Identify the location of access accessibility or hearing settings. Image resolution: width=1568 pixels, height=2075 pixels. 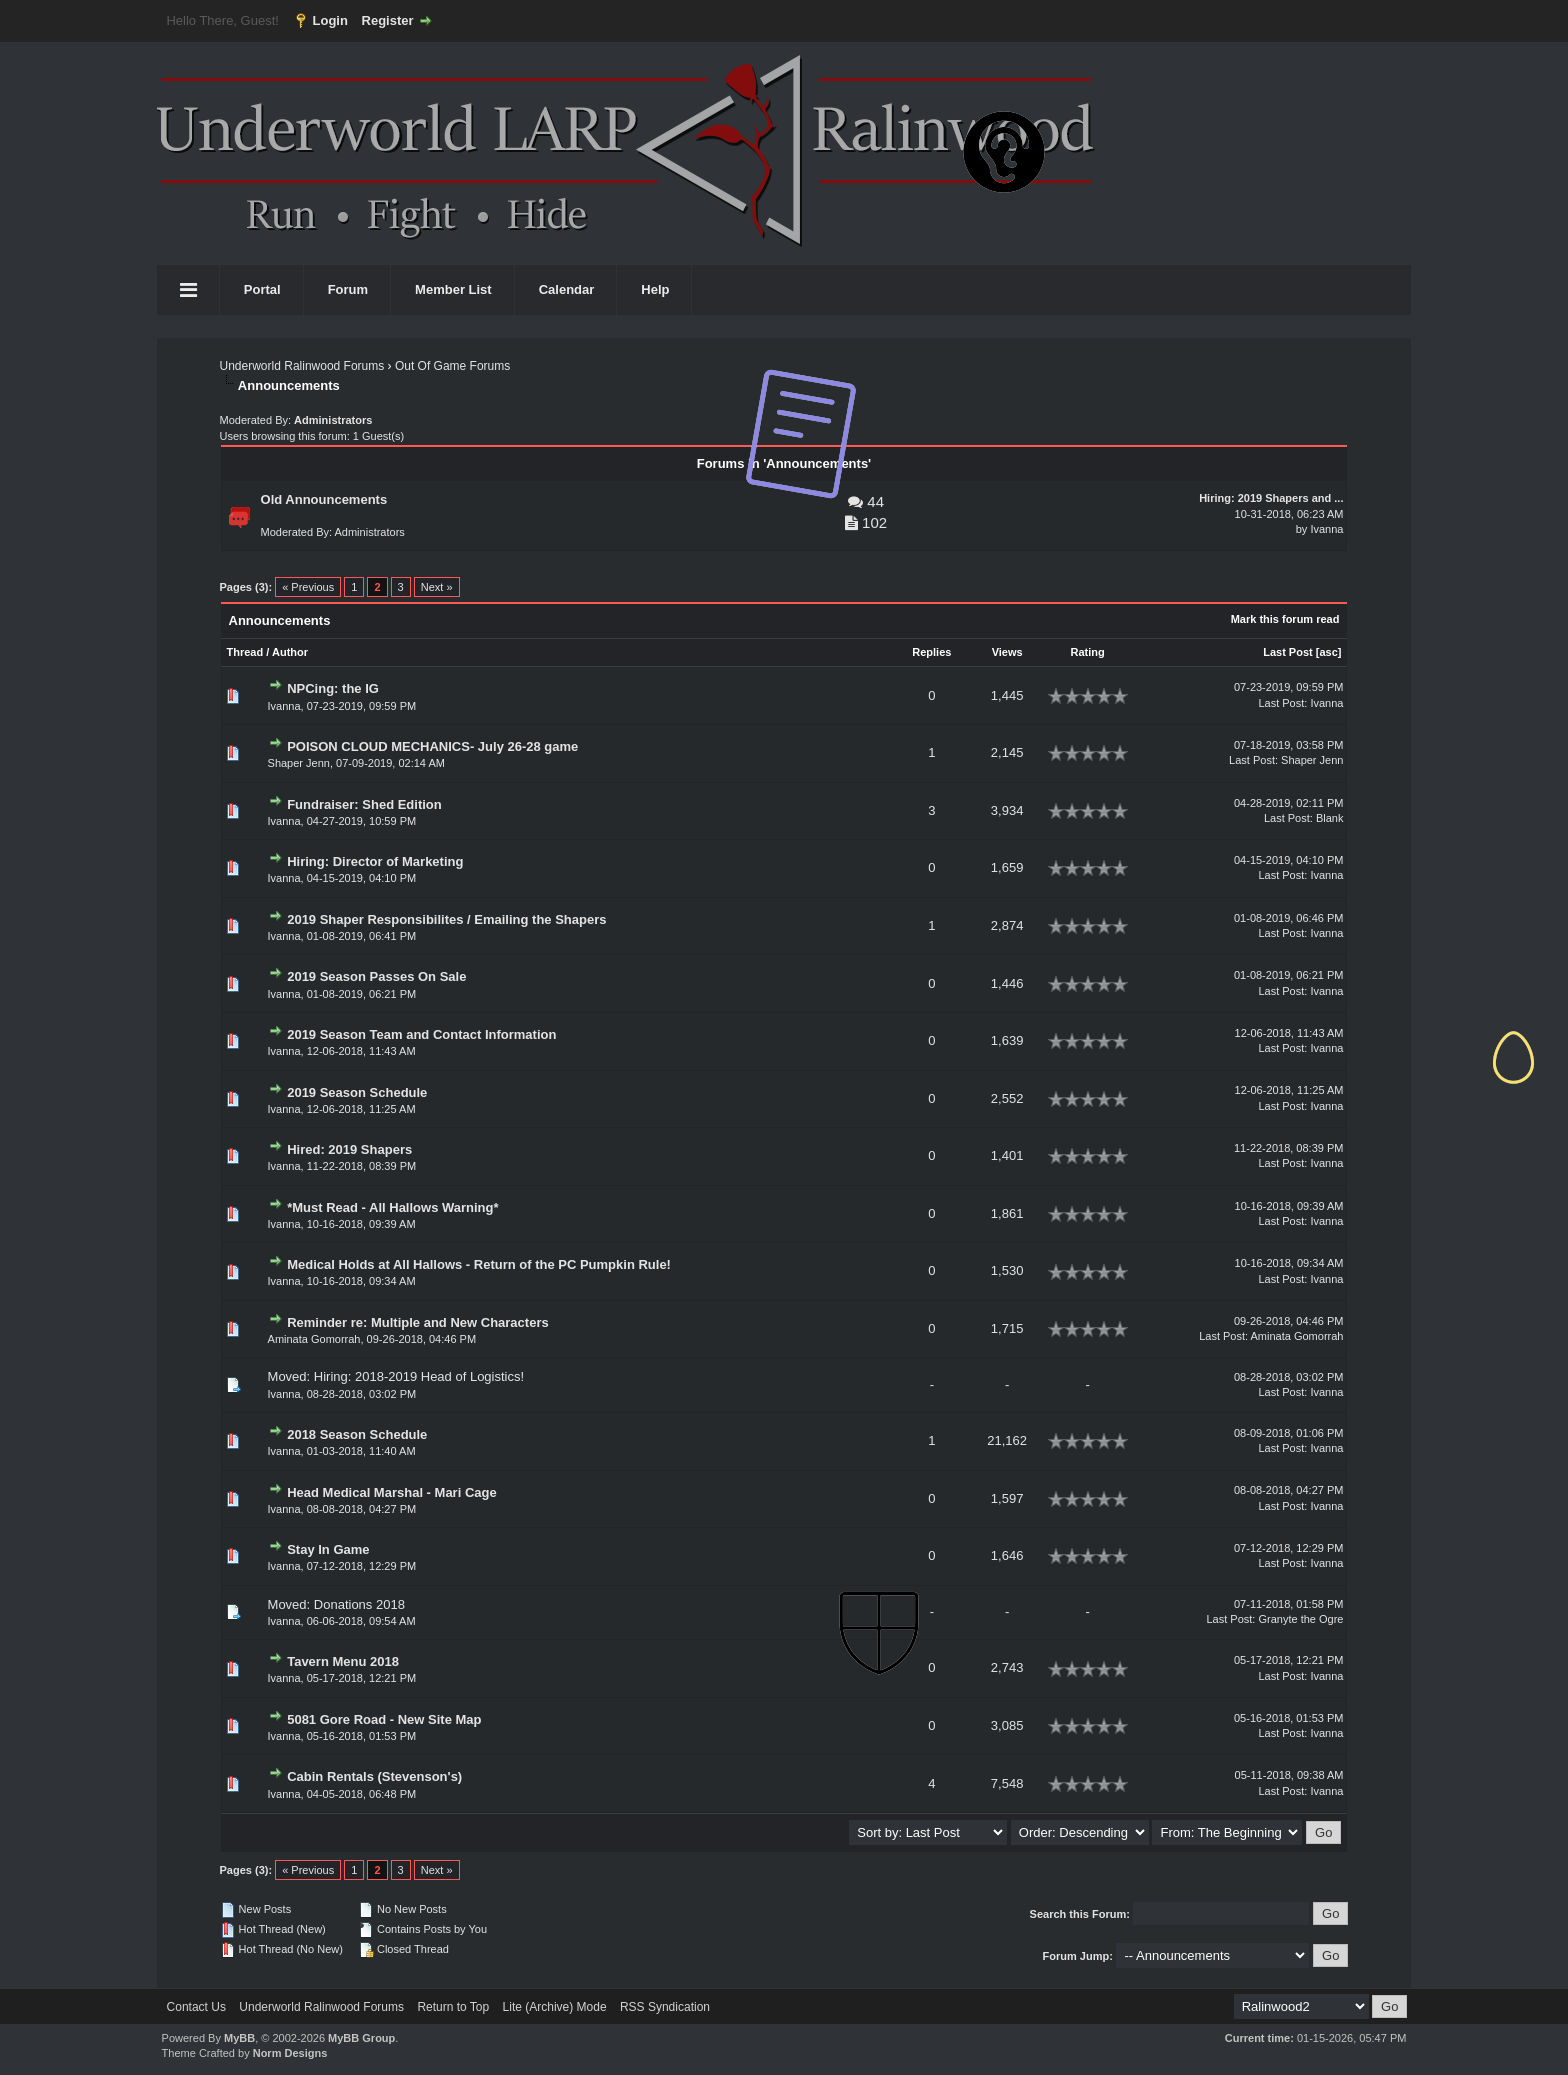
(1004, 152).